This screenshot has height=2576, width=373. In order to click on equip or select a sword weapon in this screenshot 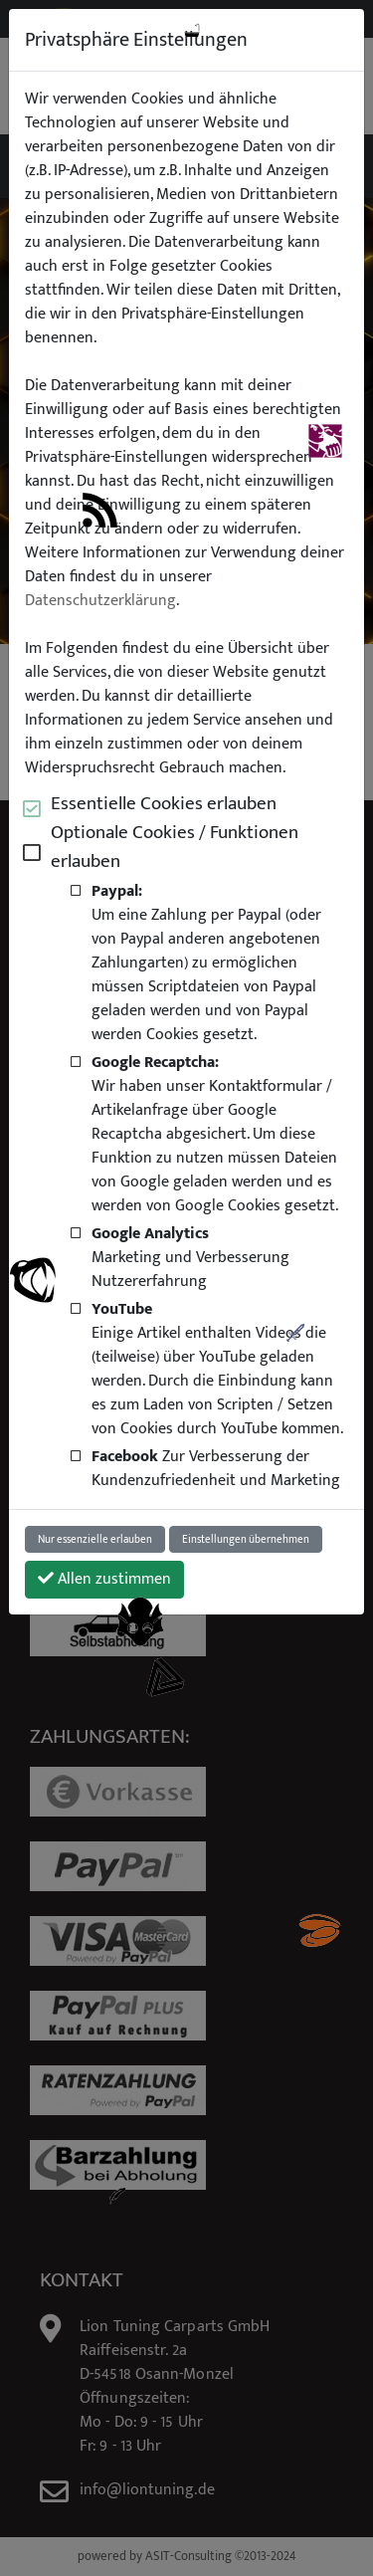, I will do `click(295, 1333)`.